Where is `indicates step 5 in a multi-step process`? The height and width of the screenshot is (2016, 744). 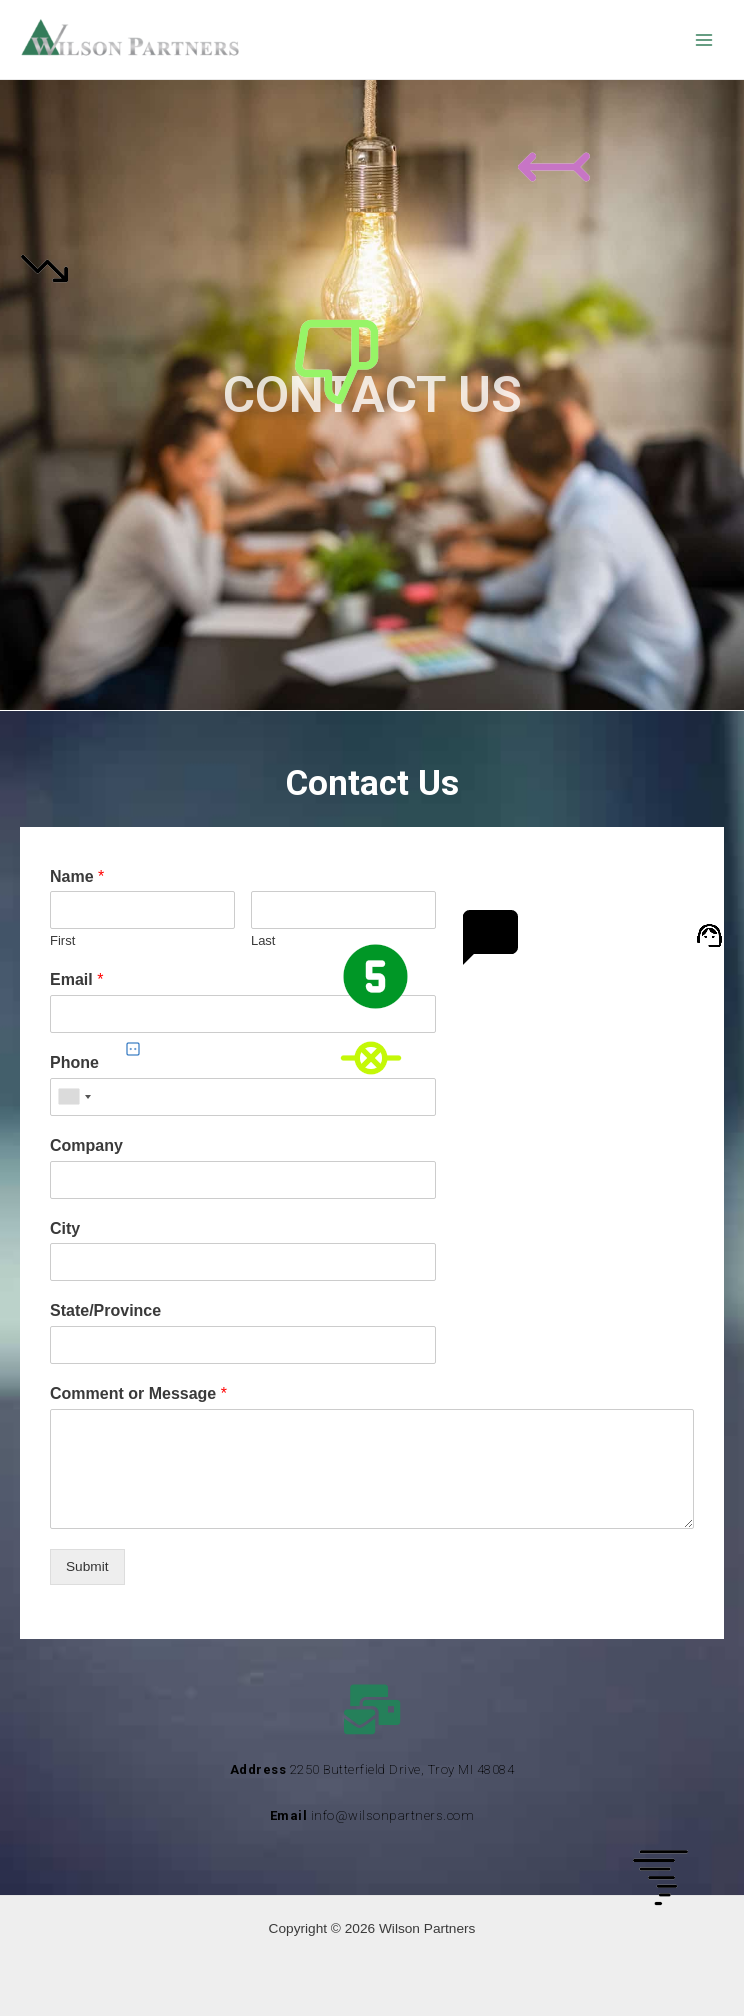 indicates step 5 in a multi-step process is located at coordinates (375, 976).